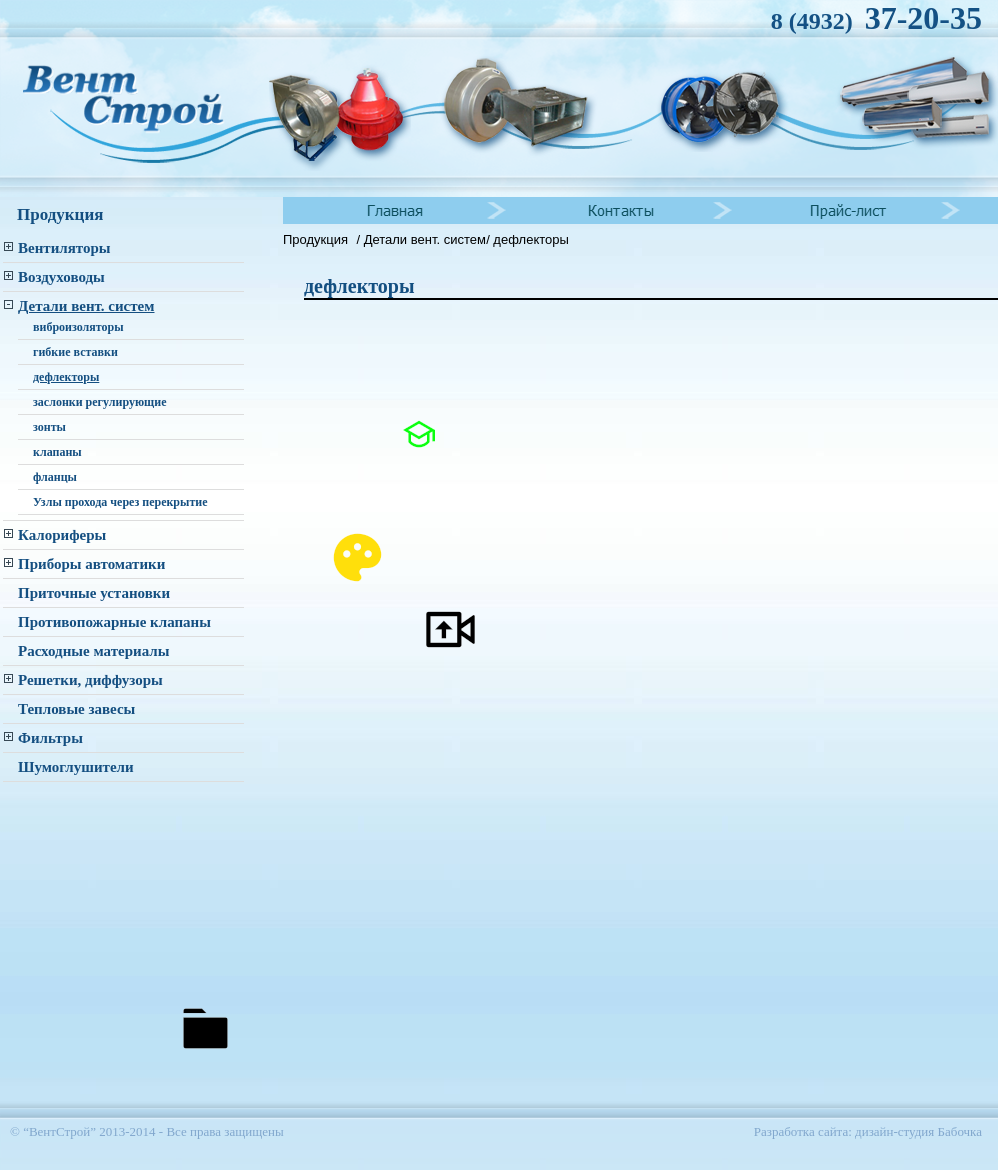 The width and height of the screenshot is (998, 1170). What do you see at coordinates (205, 1028) in the screenshot?
I see `open folder to view files` at bounding box center [205, 1028].